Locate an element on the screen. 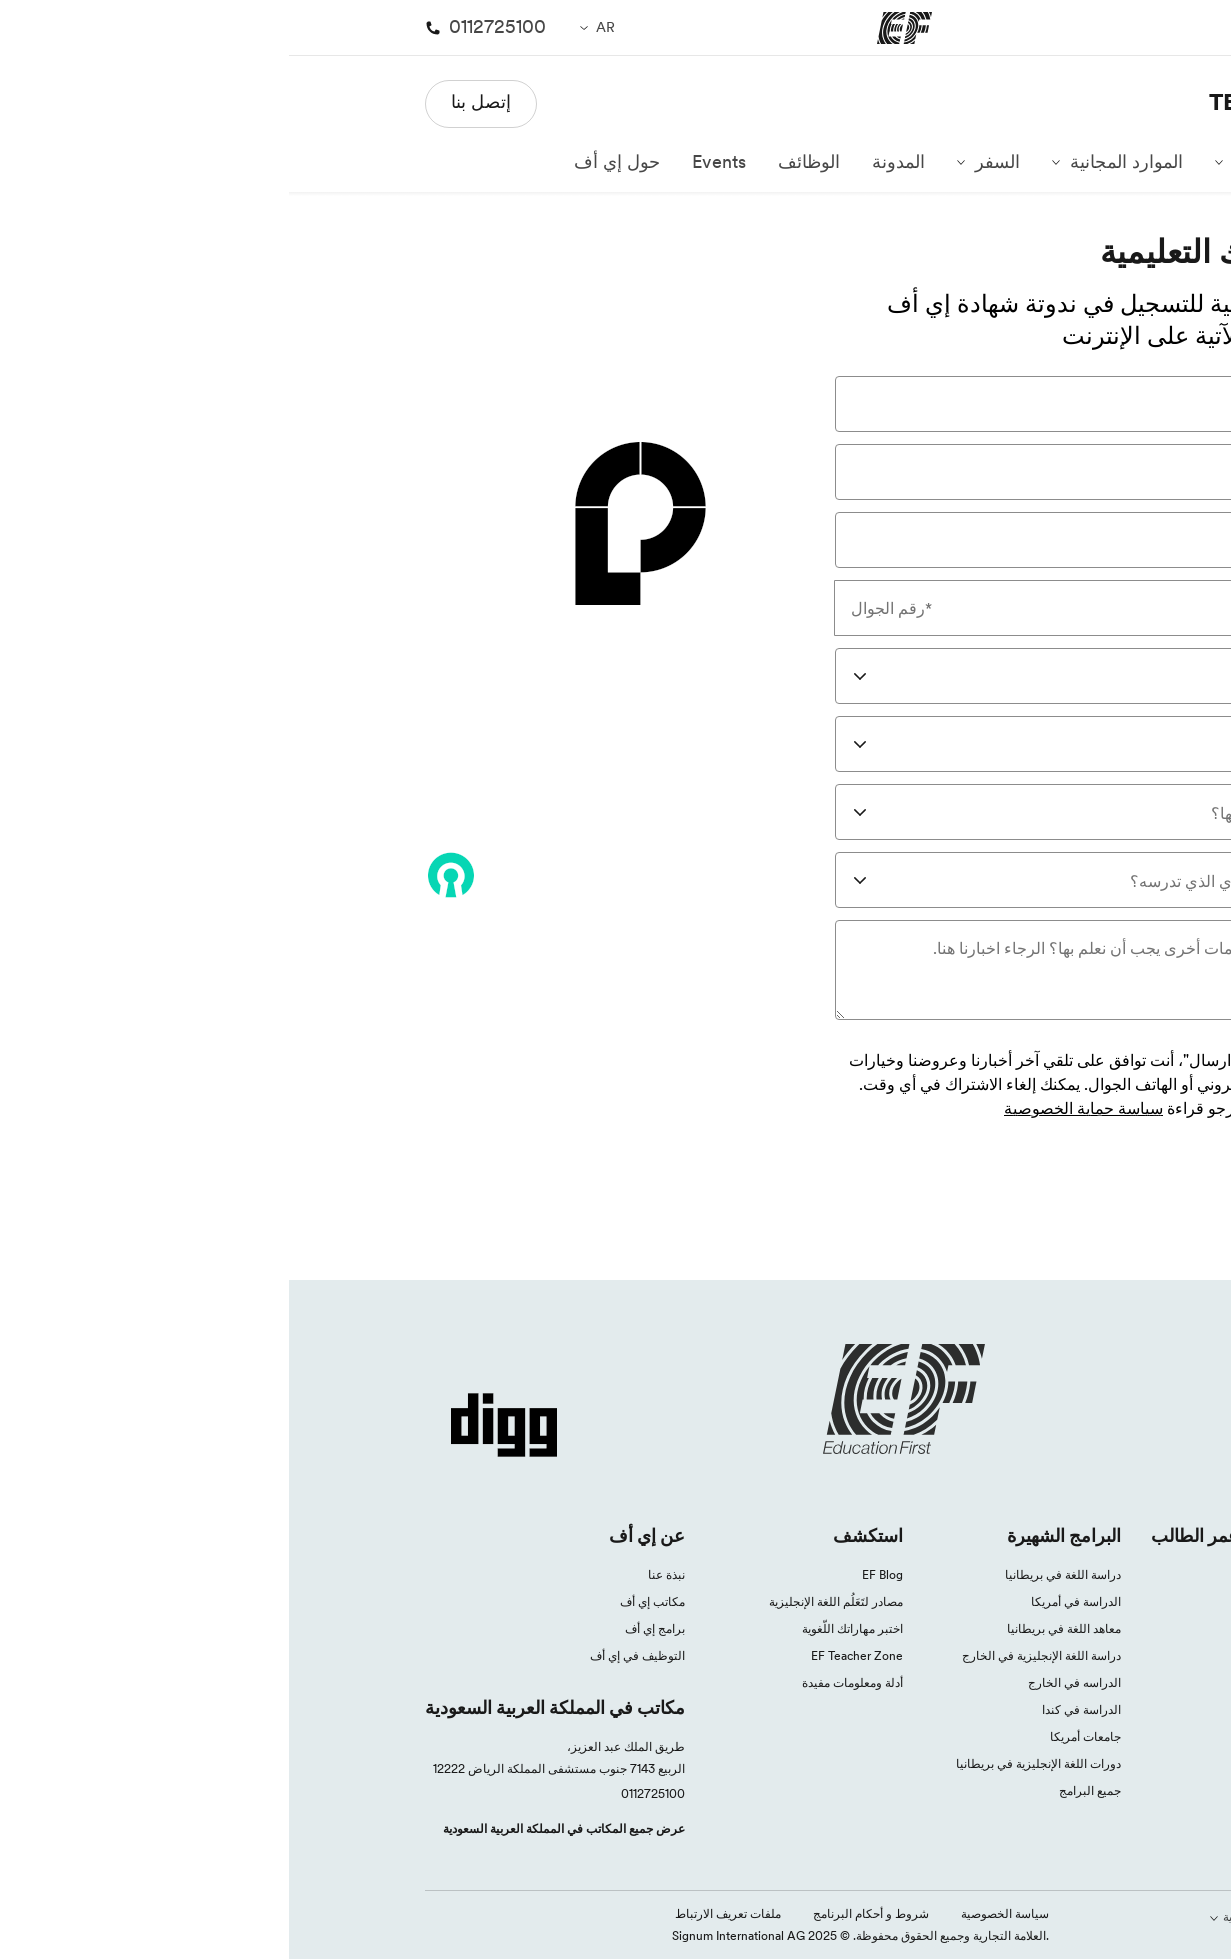 The width and height of the screenshot is (1231, 1959). open OpenVPN settings is located at coordinates (451, 875).